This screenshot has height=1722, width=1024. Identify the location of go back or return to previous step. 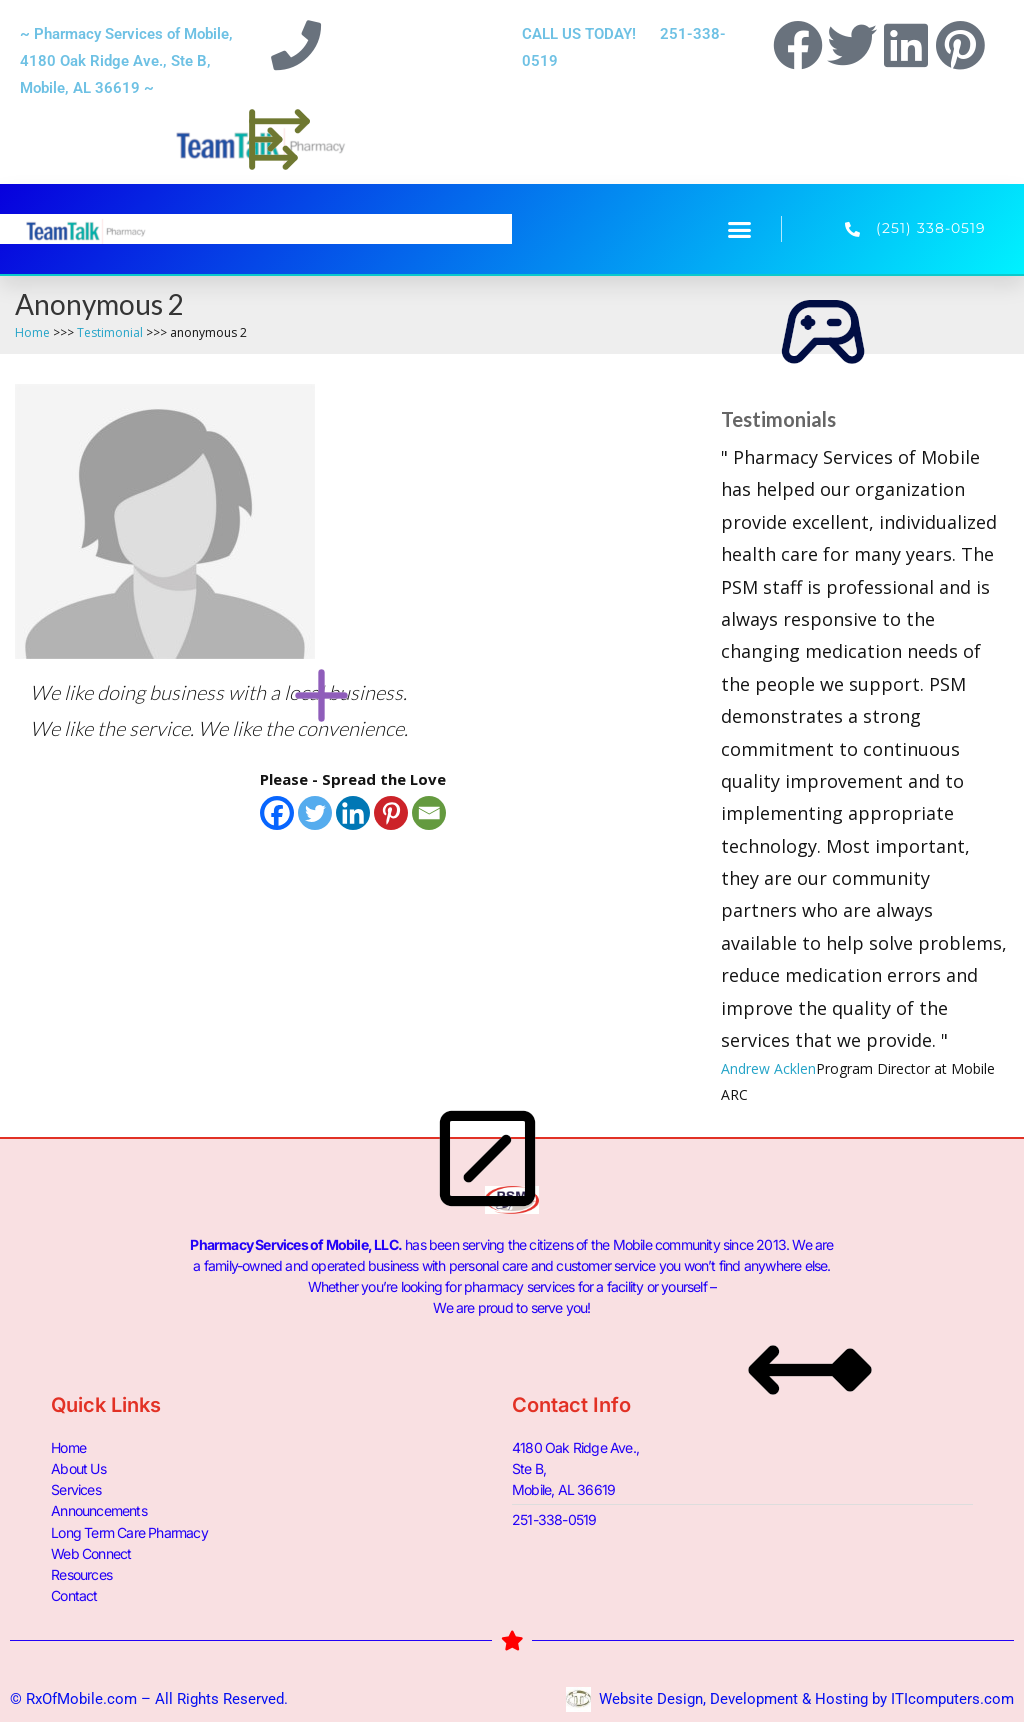
(810, 1370).